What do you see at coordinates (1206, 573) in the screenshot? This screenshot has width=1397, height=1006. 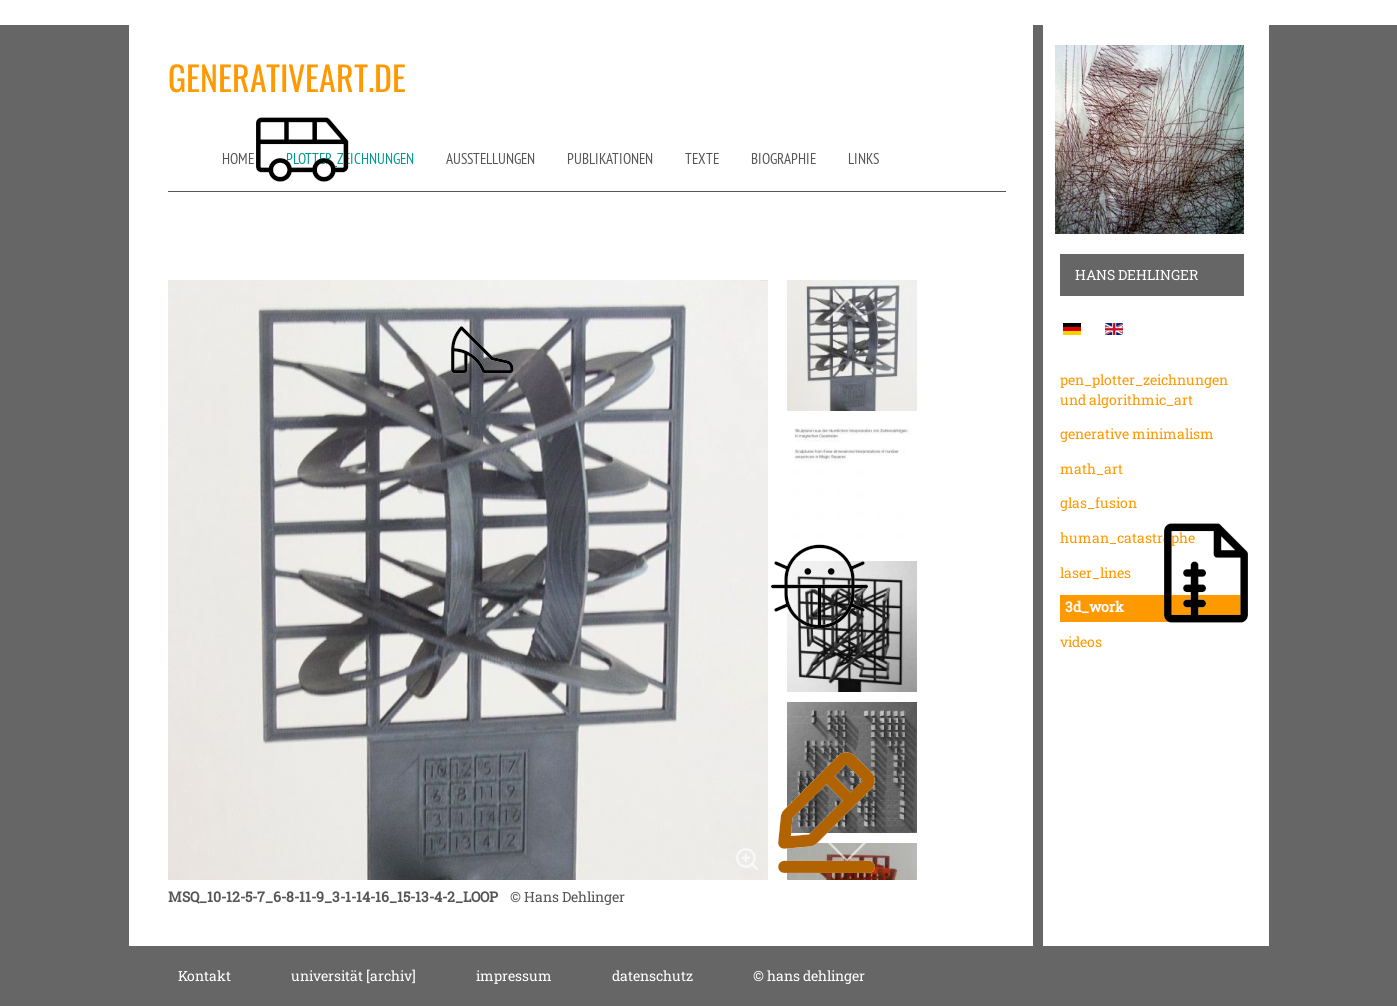 I see `access compressed or archived files` at bounding box center [1206, 573].